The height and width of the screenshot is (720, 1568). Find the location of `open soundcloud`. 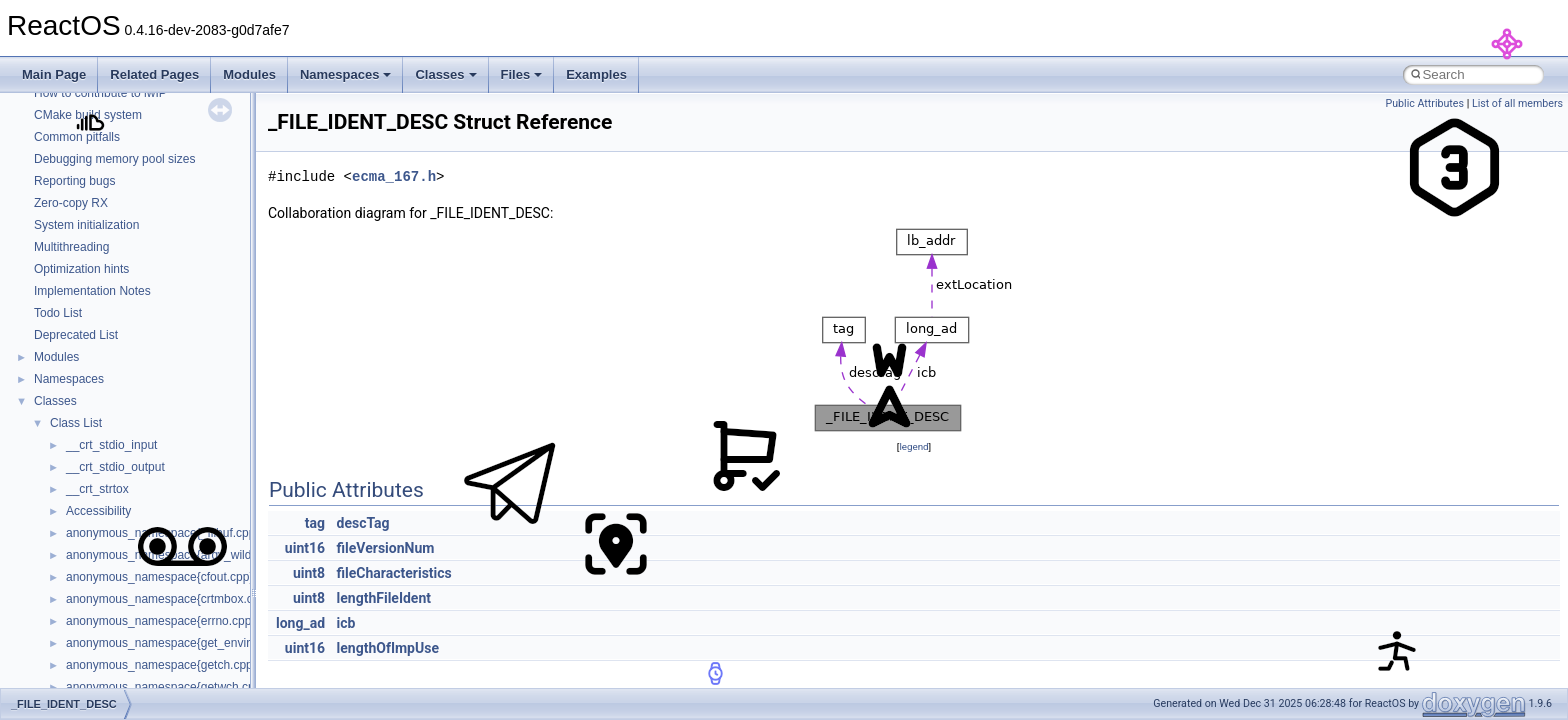

open soundcloud is located at coordinates (90, 122).